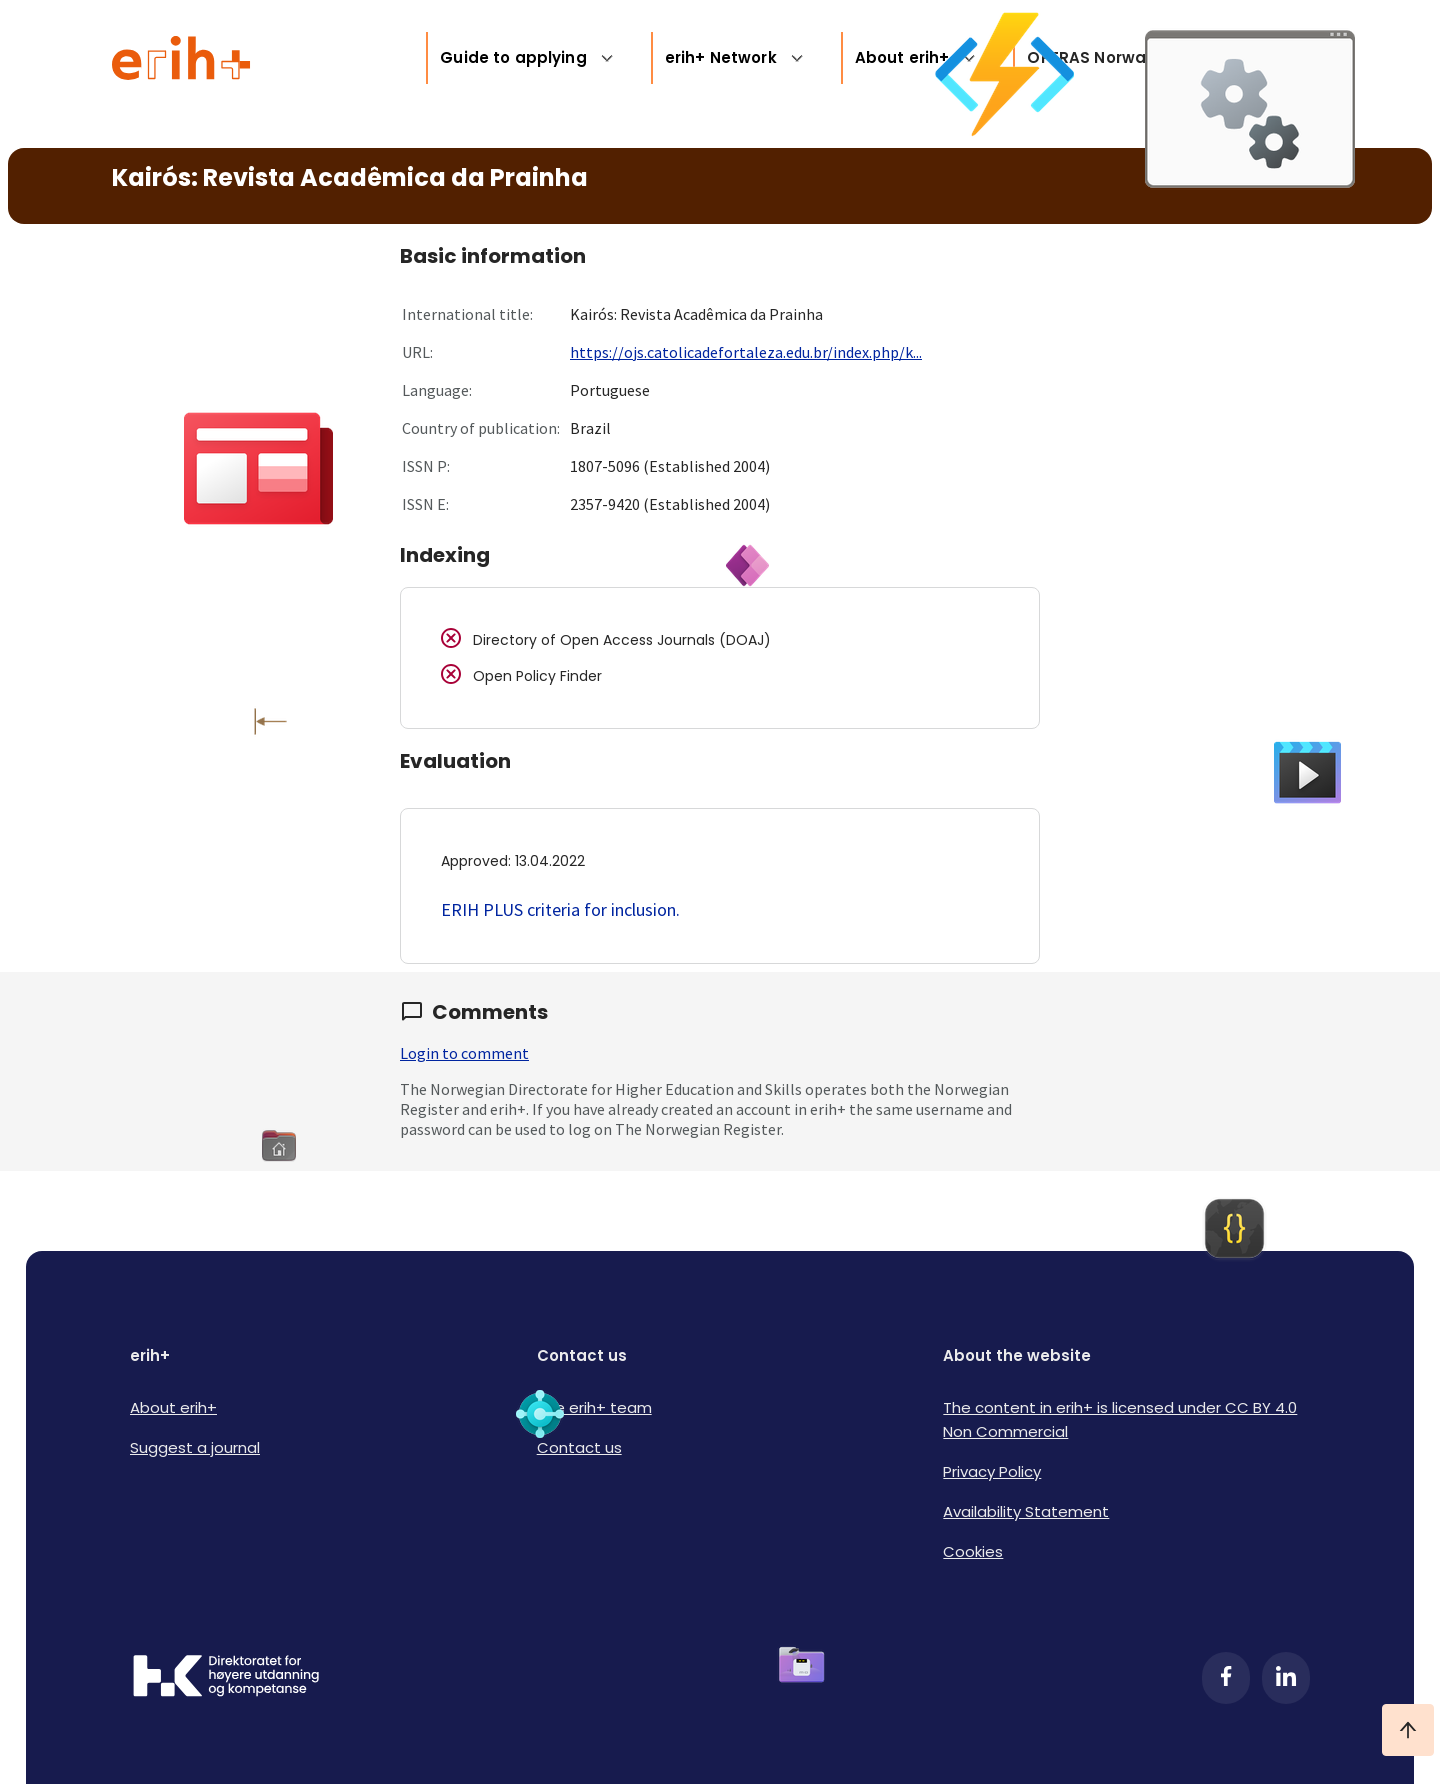  I want to click on open central app for managing connected devices, so click(540, 1414).